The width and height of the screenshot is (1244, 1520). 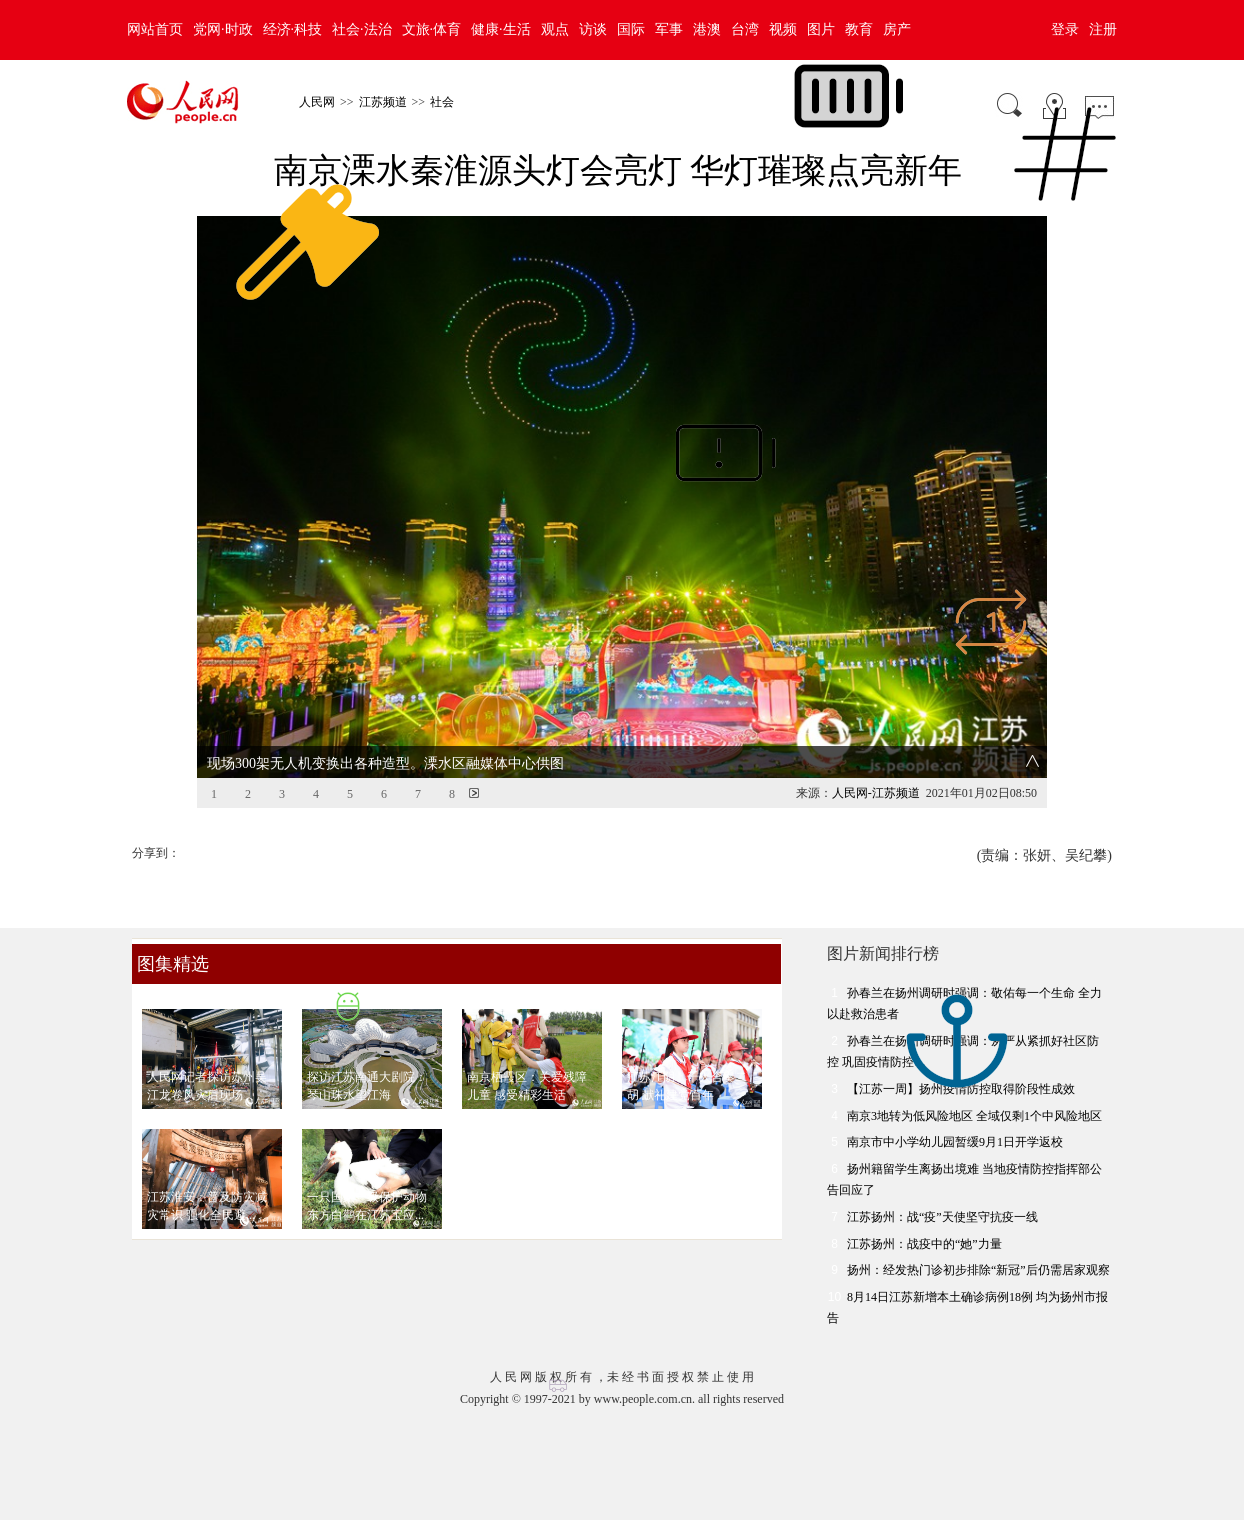 I want to click on anchor link to a fixed section on a page, so click(x=957, y=1041).